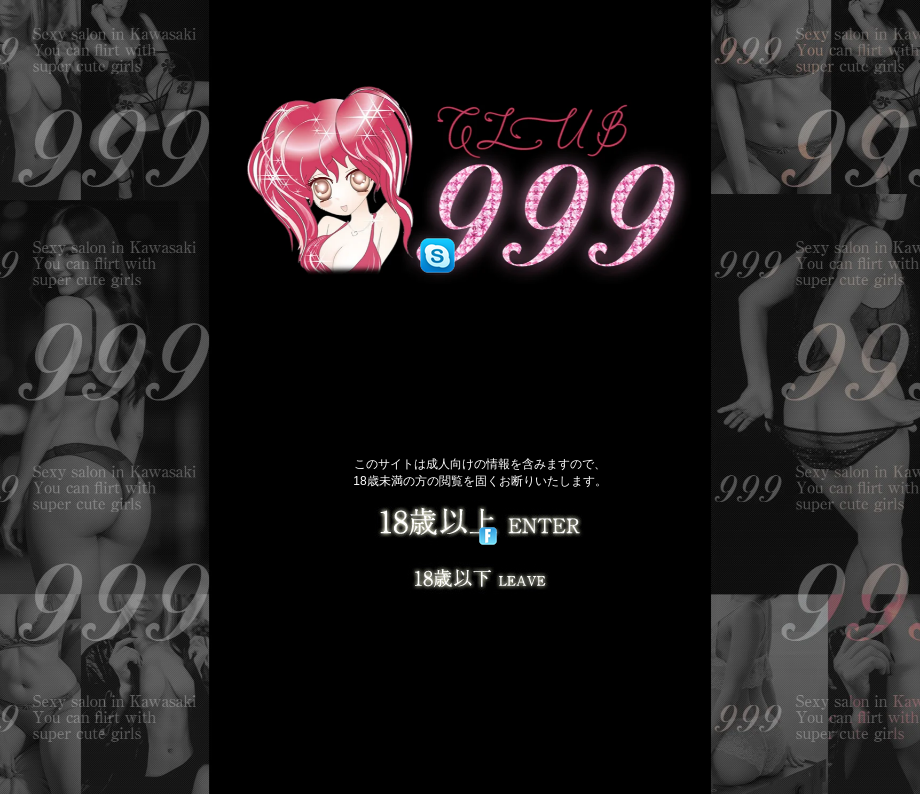 Image resolution: width=920 pixels, height=794 pixels. I want to click on open Skype app, so click(437, 255).